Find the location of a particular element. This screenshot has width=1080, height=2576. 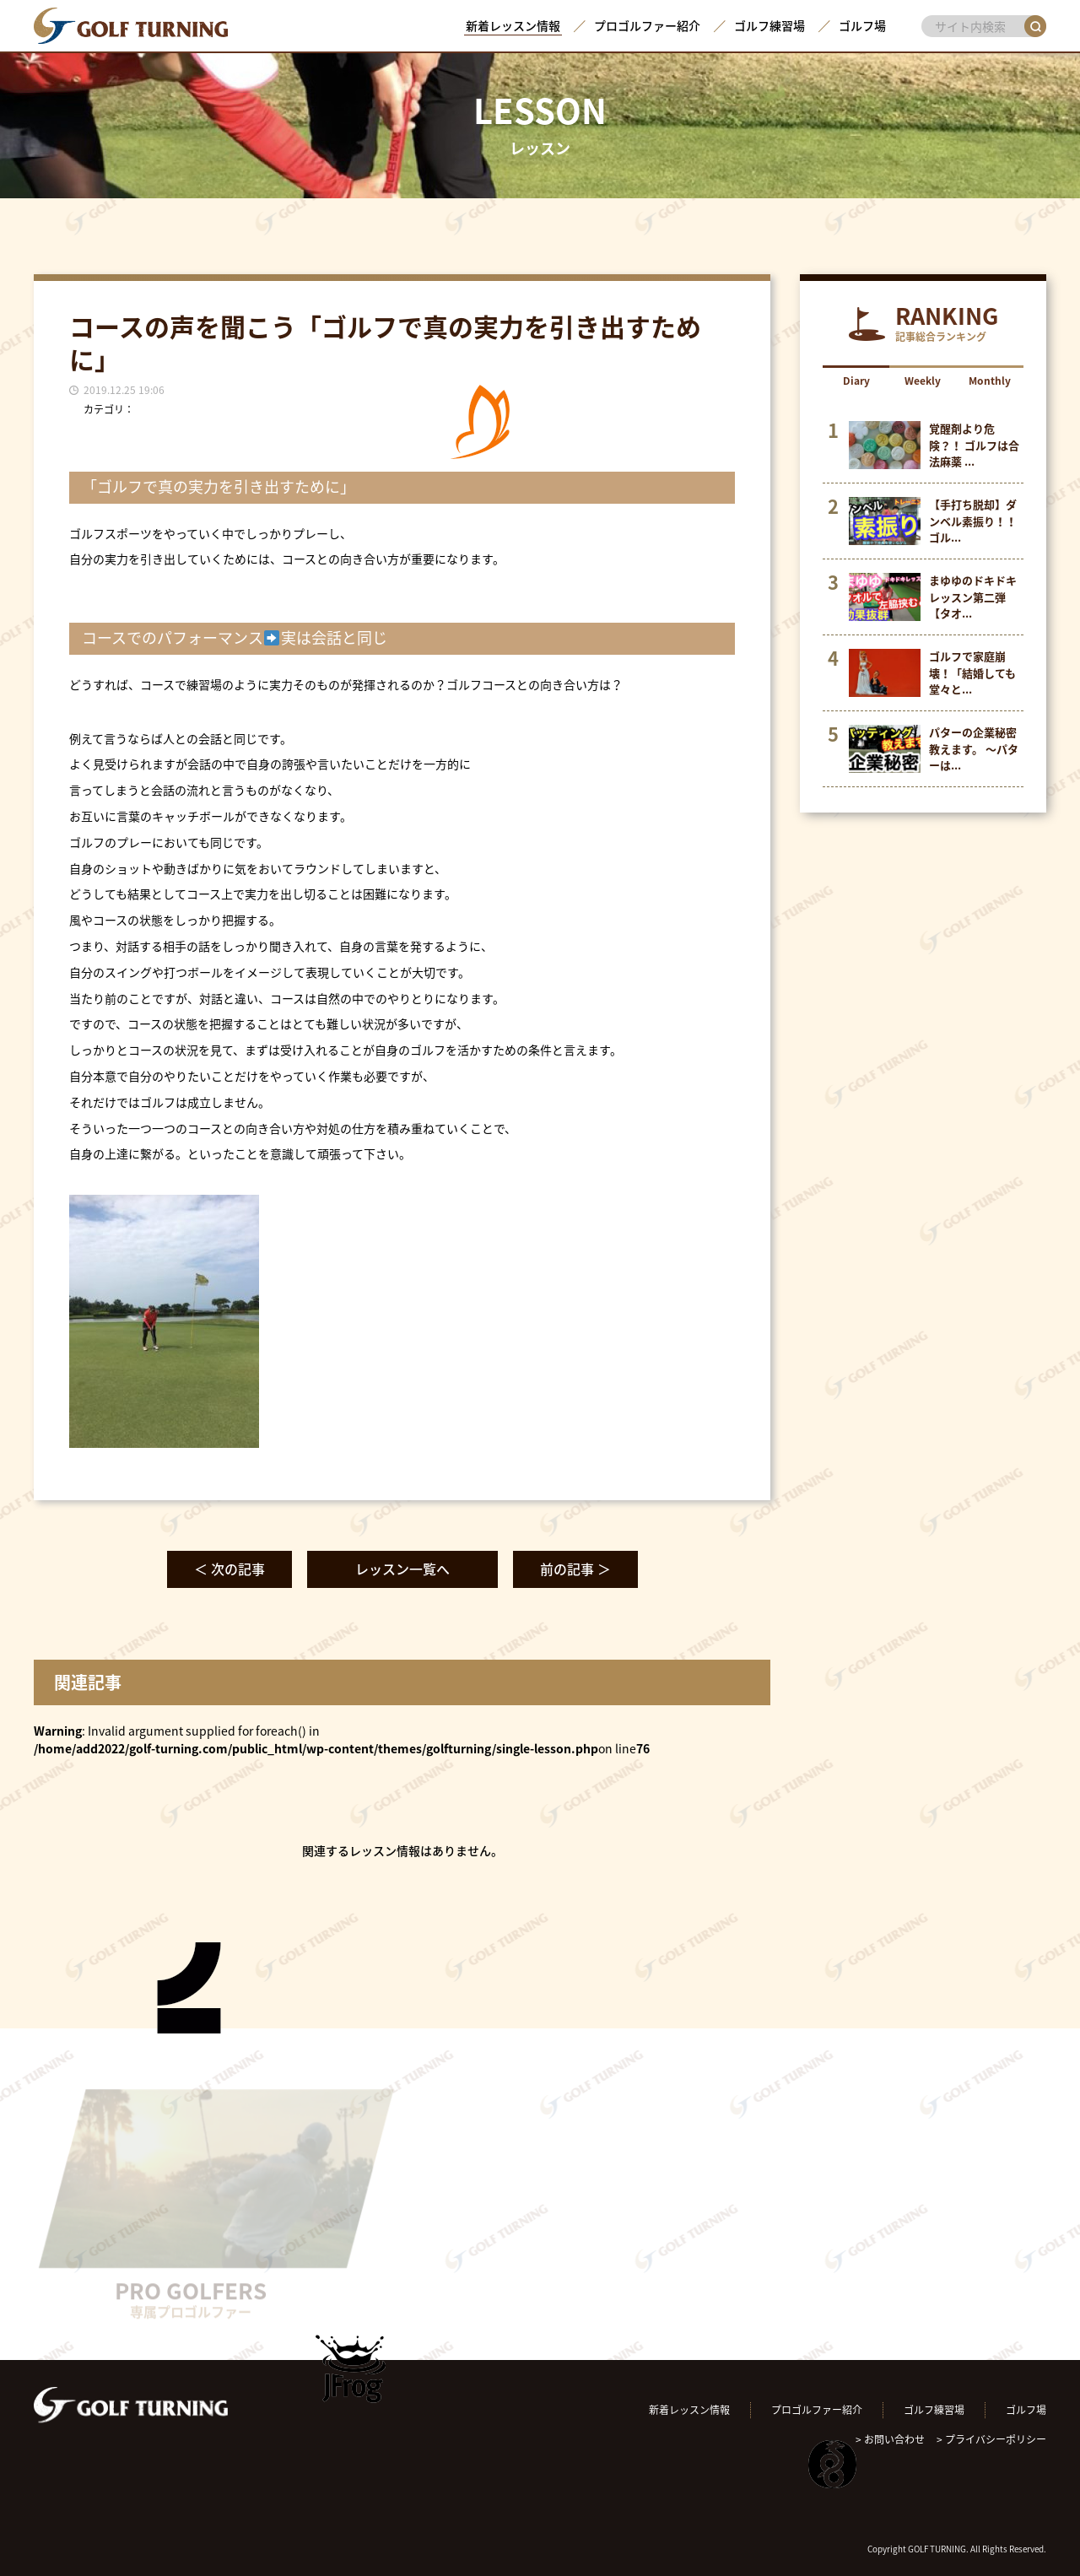

embark studios logo is located at coordinates (189, 1988).